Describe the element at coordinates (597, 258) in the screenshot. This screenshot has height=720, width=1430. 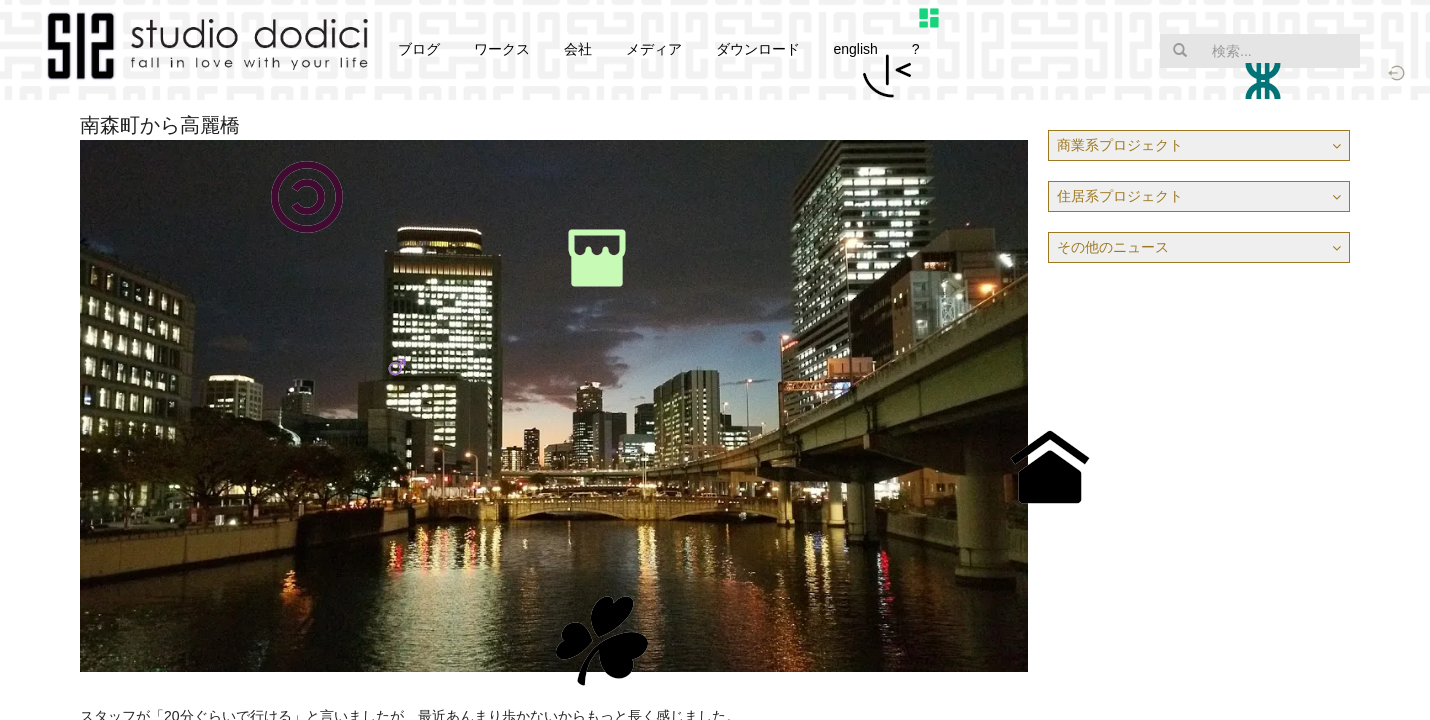
I see `access the online store or marketplace` at that location.